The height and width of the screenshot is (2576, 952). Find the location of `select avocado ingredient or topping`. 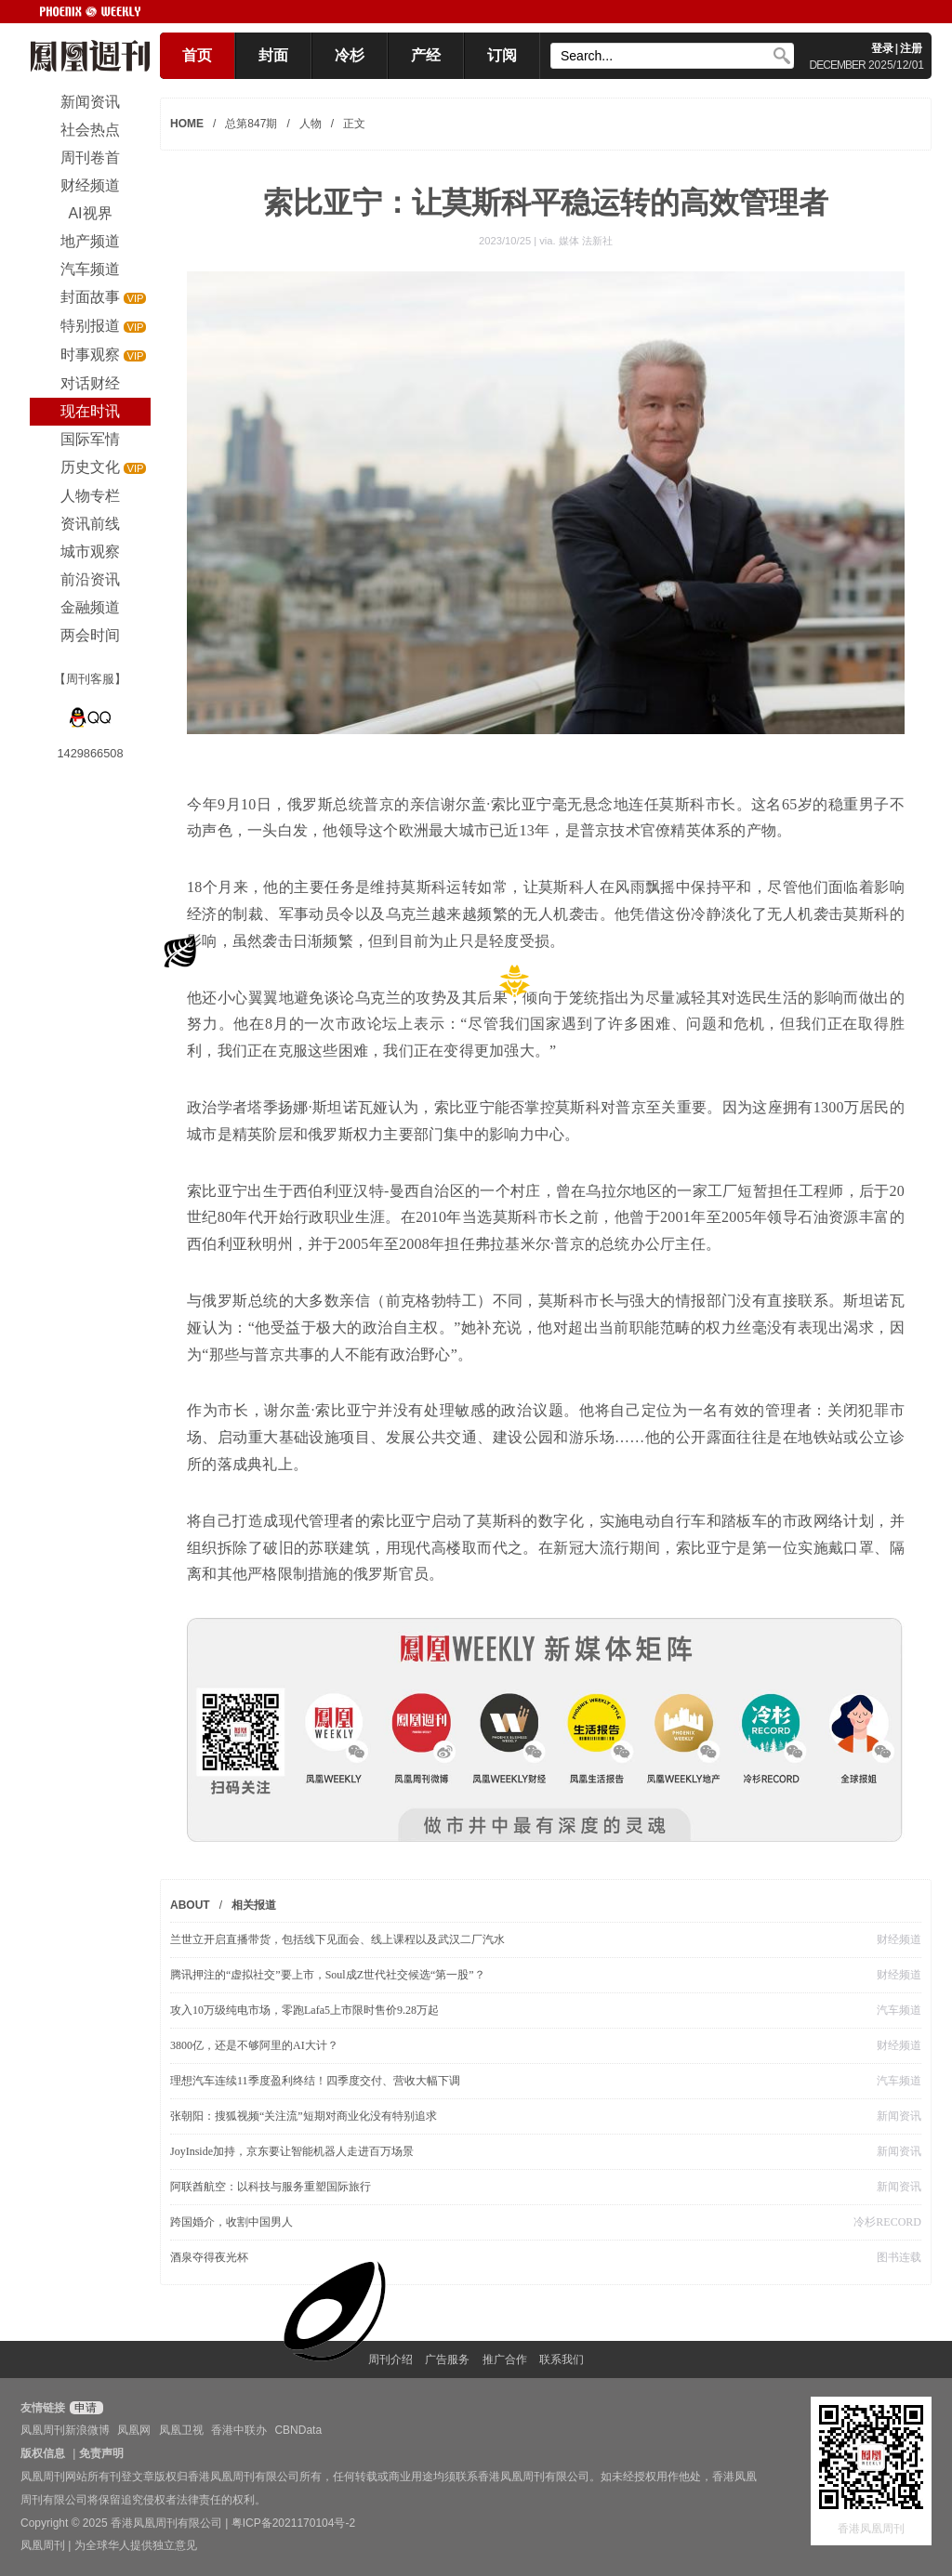

select avocado ingredient or topping is located at coordinates (335, 2311).